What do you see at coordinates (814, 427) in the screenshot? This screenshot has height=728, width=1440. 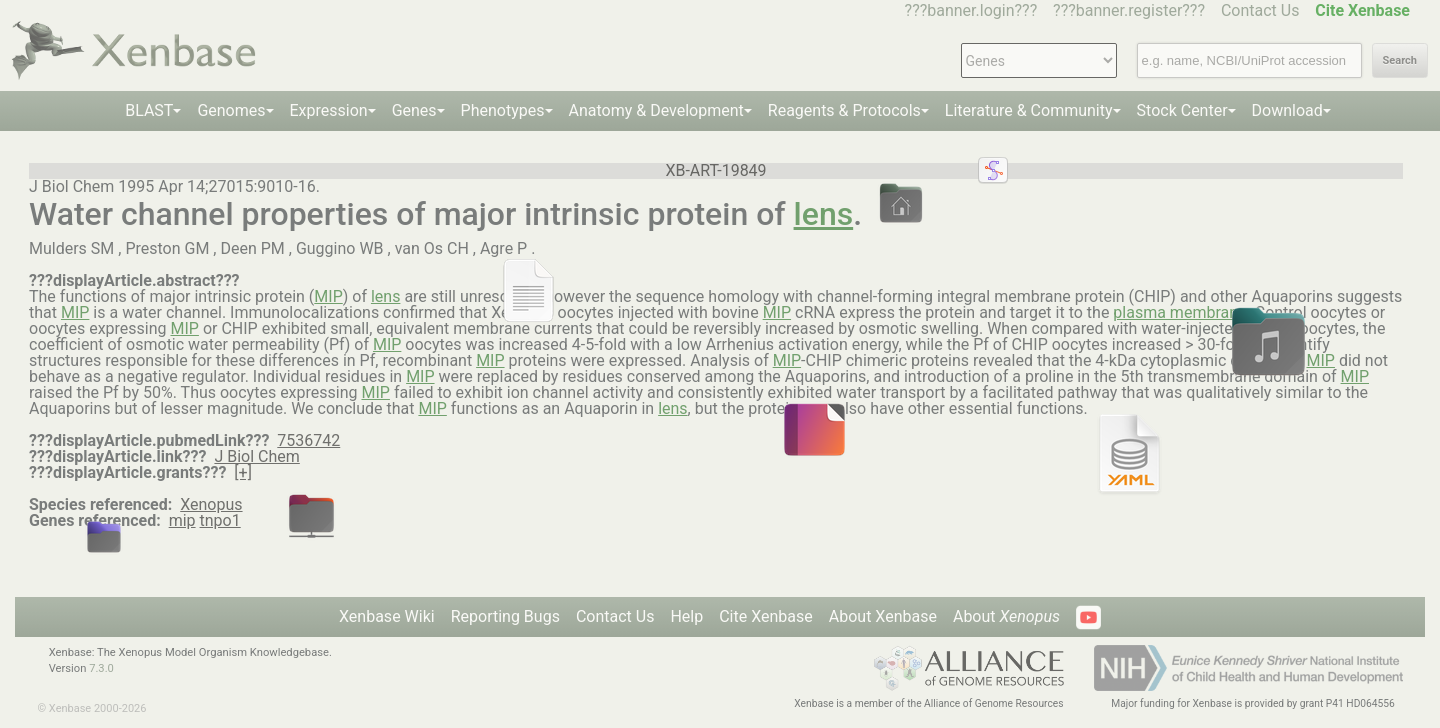 I see `change desktop wallpaper settings` at bounding box center [814, 427].